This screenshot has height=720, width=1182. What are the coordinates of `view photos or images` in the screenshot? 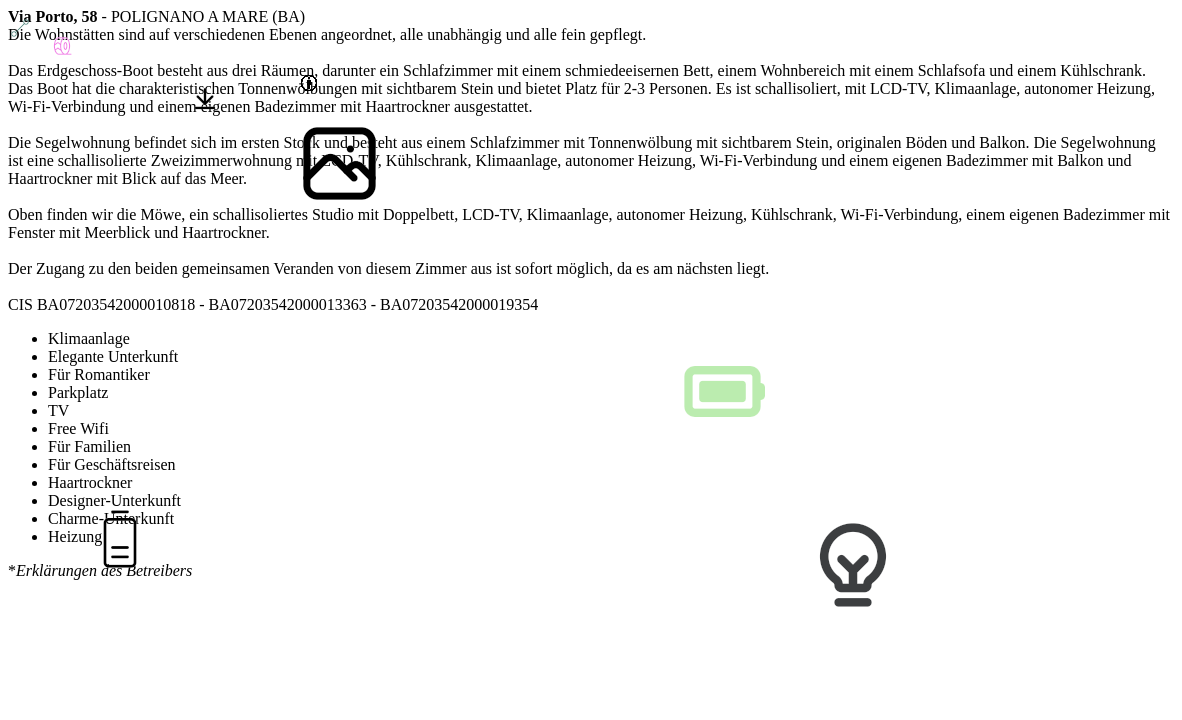 It's located at (339, 163).